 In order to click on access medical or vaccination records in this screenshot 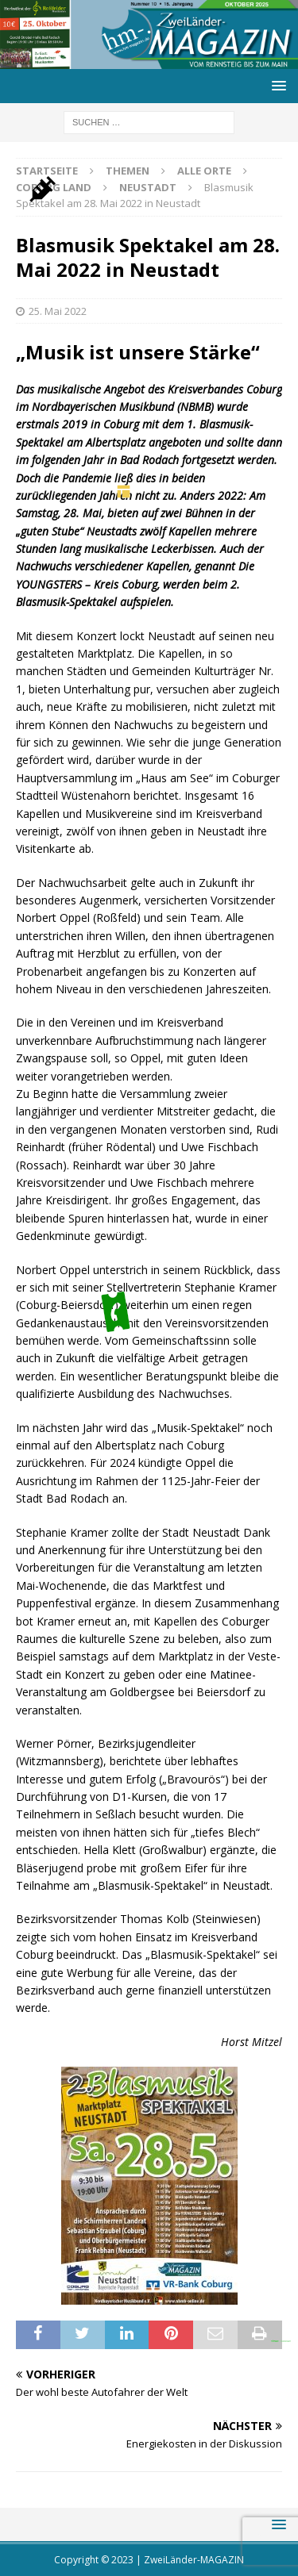, I will do `click(43, 189)`.